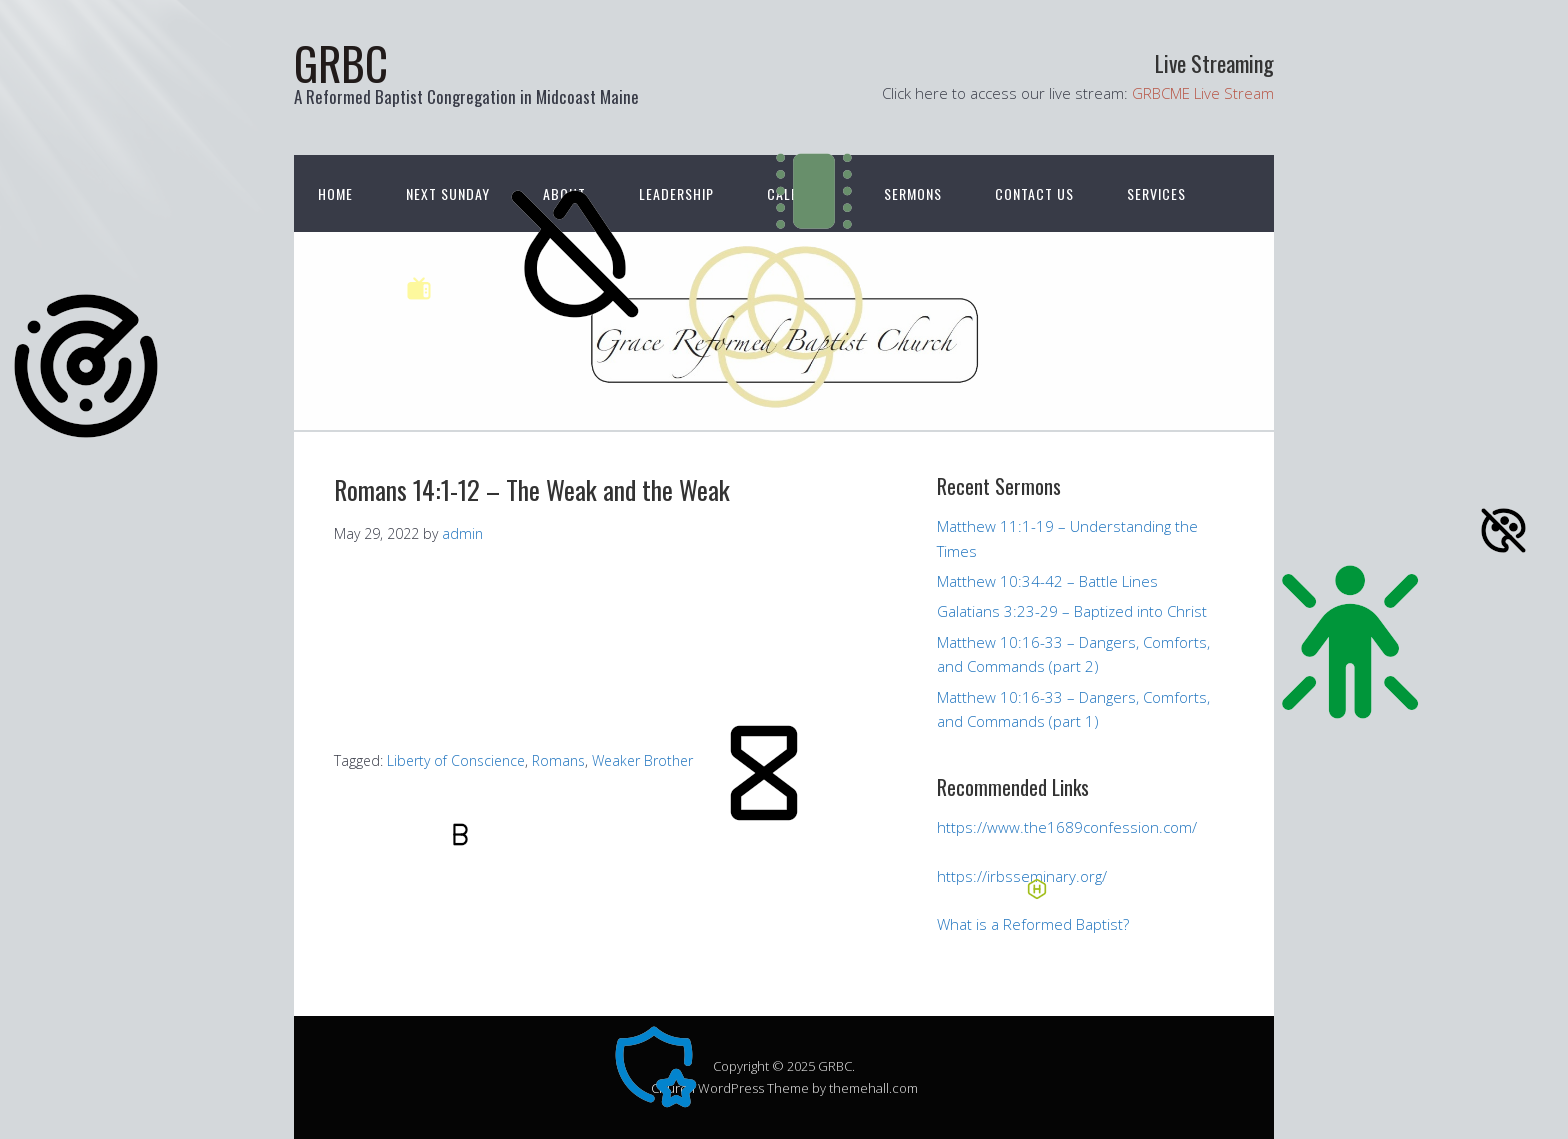 The image size is (1568, 1139). What do you see at coordinates (419, 289) in the screenshot?
I see `access classic TV or broadcast content` at bounding box center [419, 289].